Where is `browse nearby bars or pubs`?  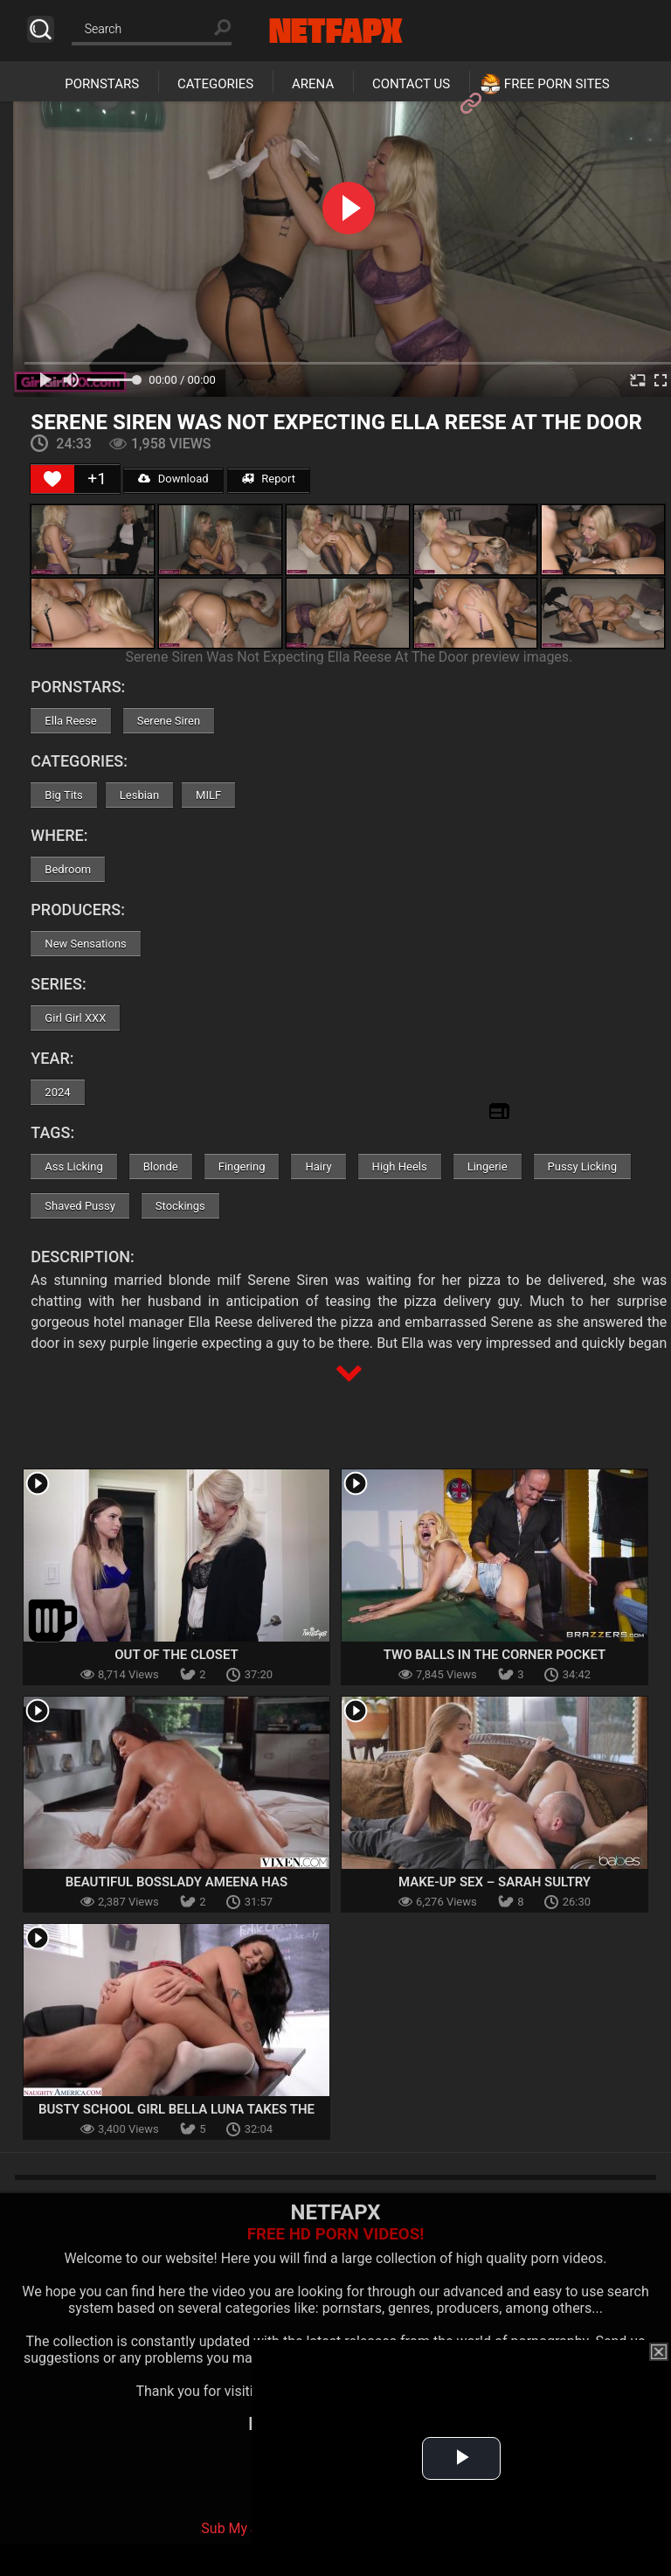
browse nearby bars or pubs is located at coordinates (50, 1621).